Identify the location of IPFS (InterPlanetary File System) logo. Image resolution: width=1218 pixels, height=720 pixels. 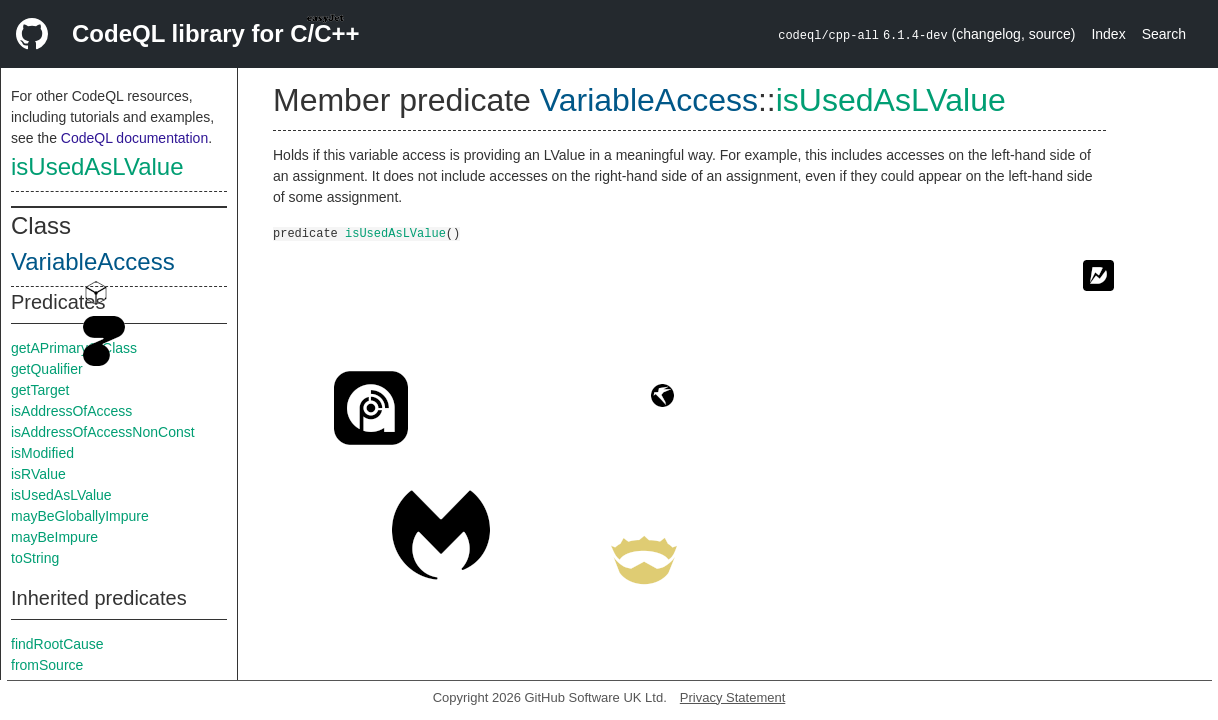
(96, 293).